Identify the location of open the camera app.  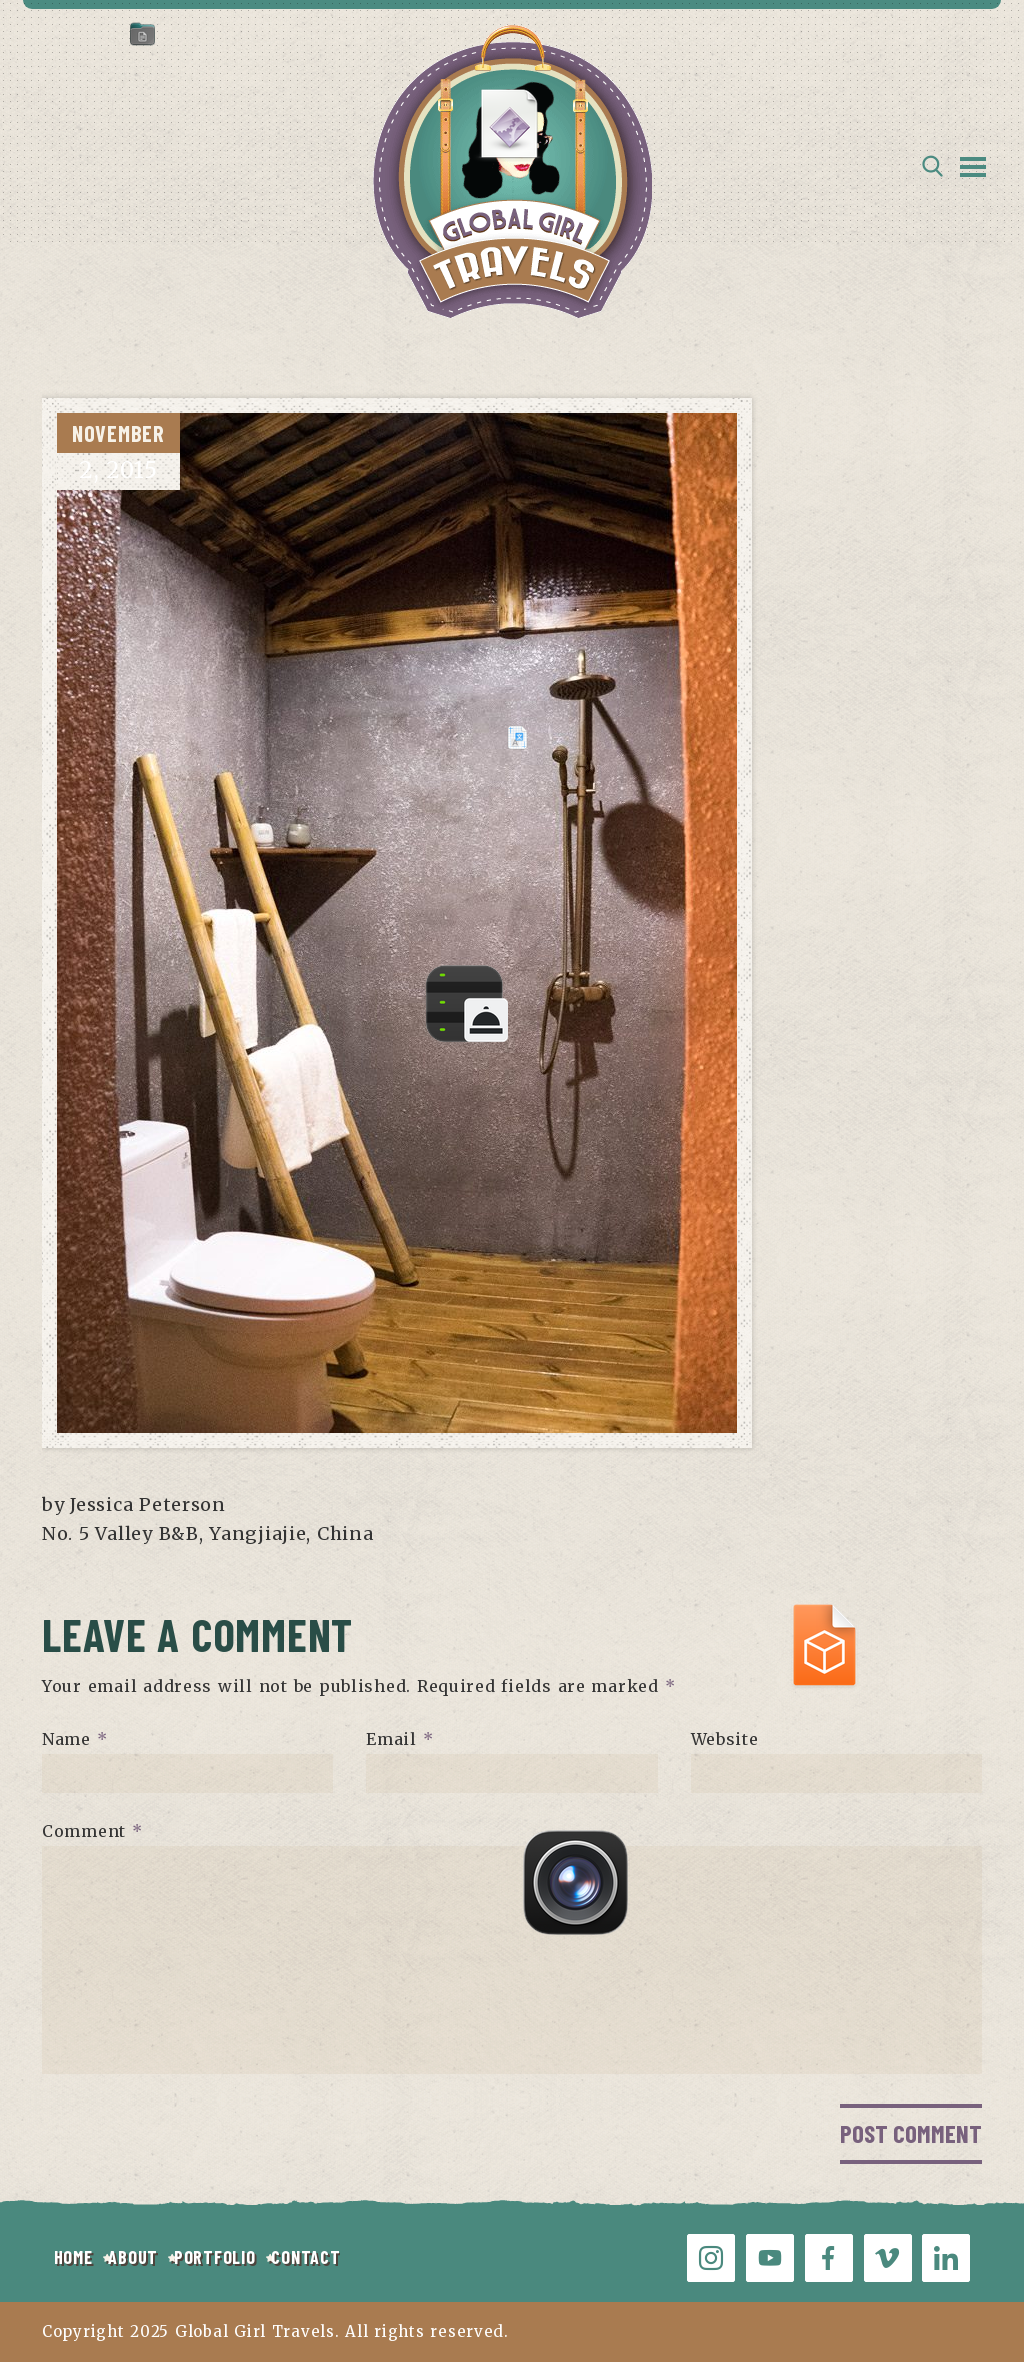
(575, 1882).